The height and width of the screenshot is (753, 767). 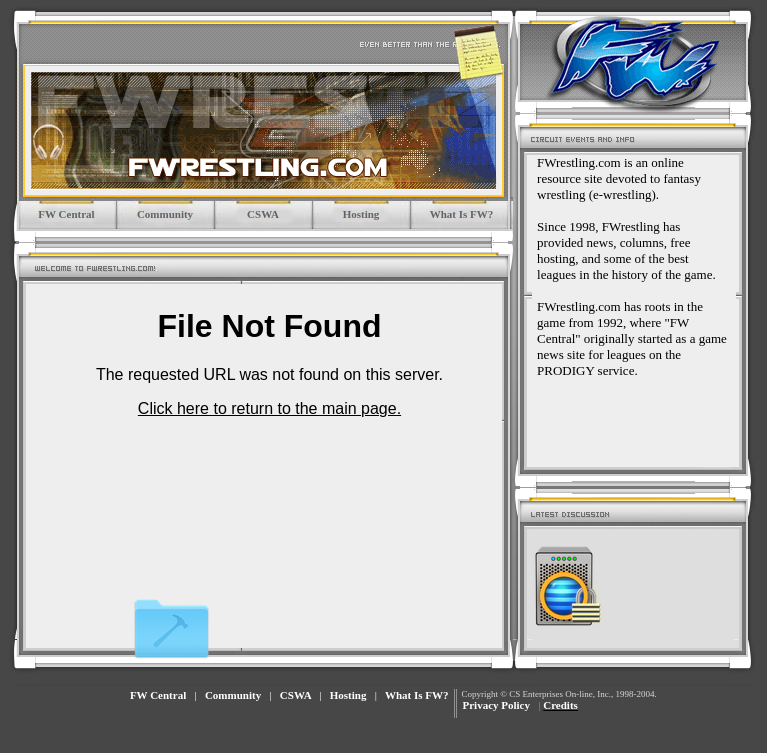 I want to click on open developer tools and resources folder, so click(x=171, y=628).